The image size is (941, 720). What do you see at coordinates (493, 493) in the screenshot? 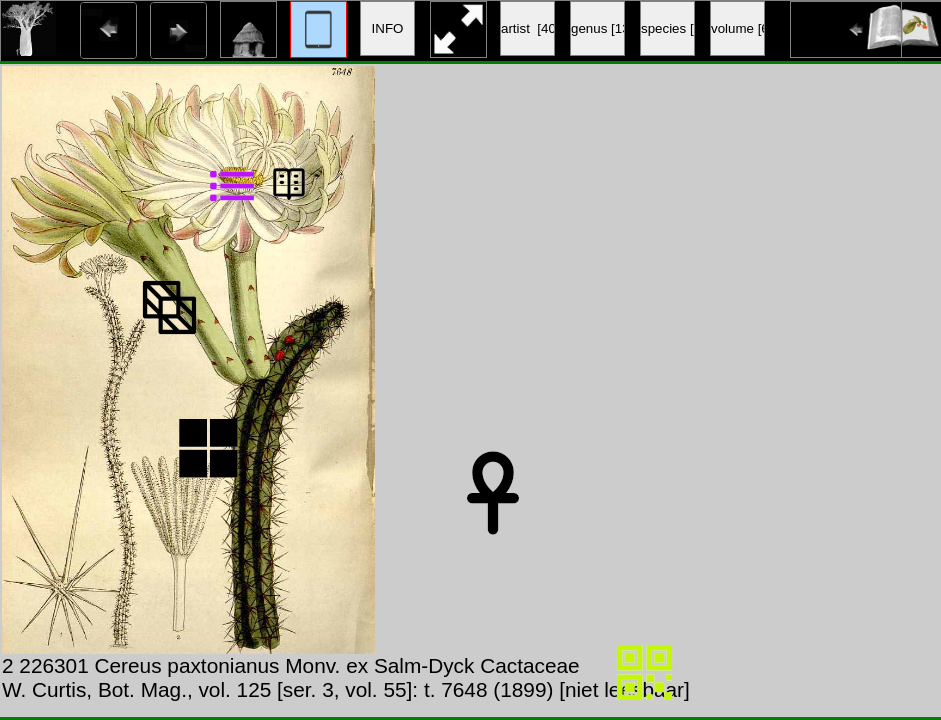
I see `indicates egyptian or ancient history content` at bounding box center [493, 493].